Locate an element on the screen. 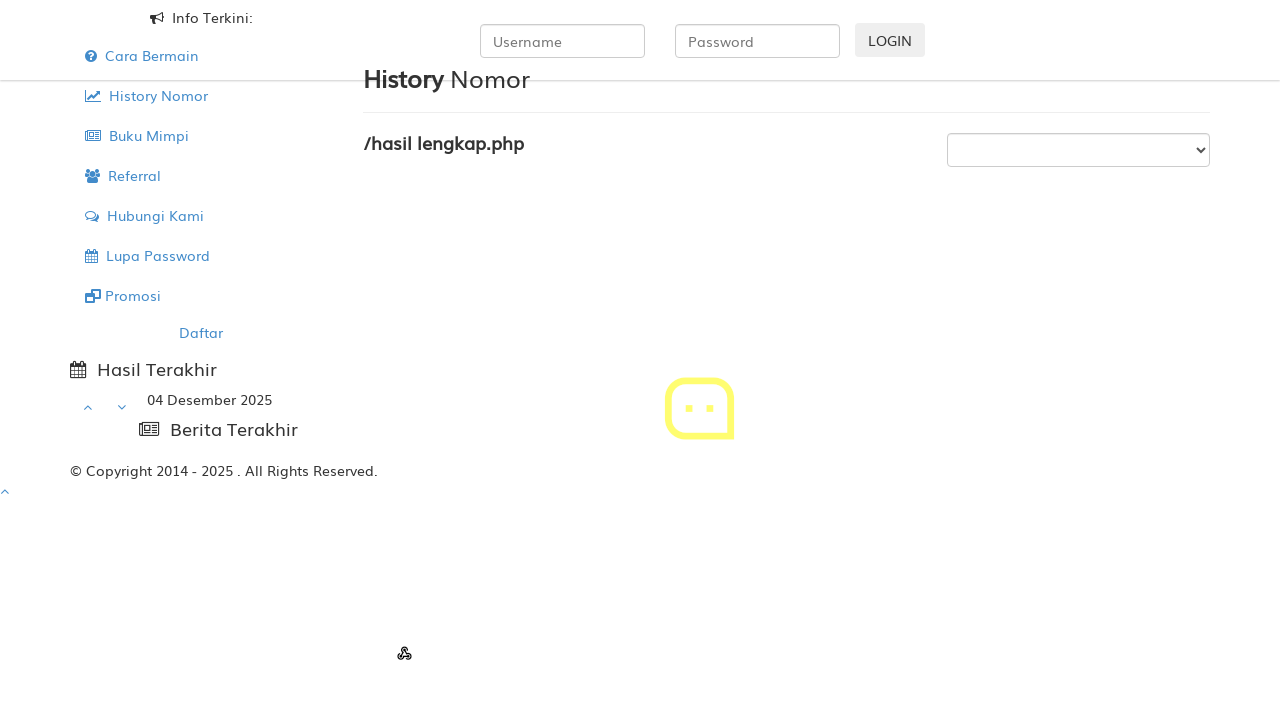 This screenshot has height=720, width=1280. configure webhook integrations is located at coordinates (404, 653).